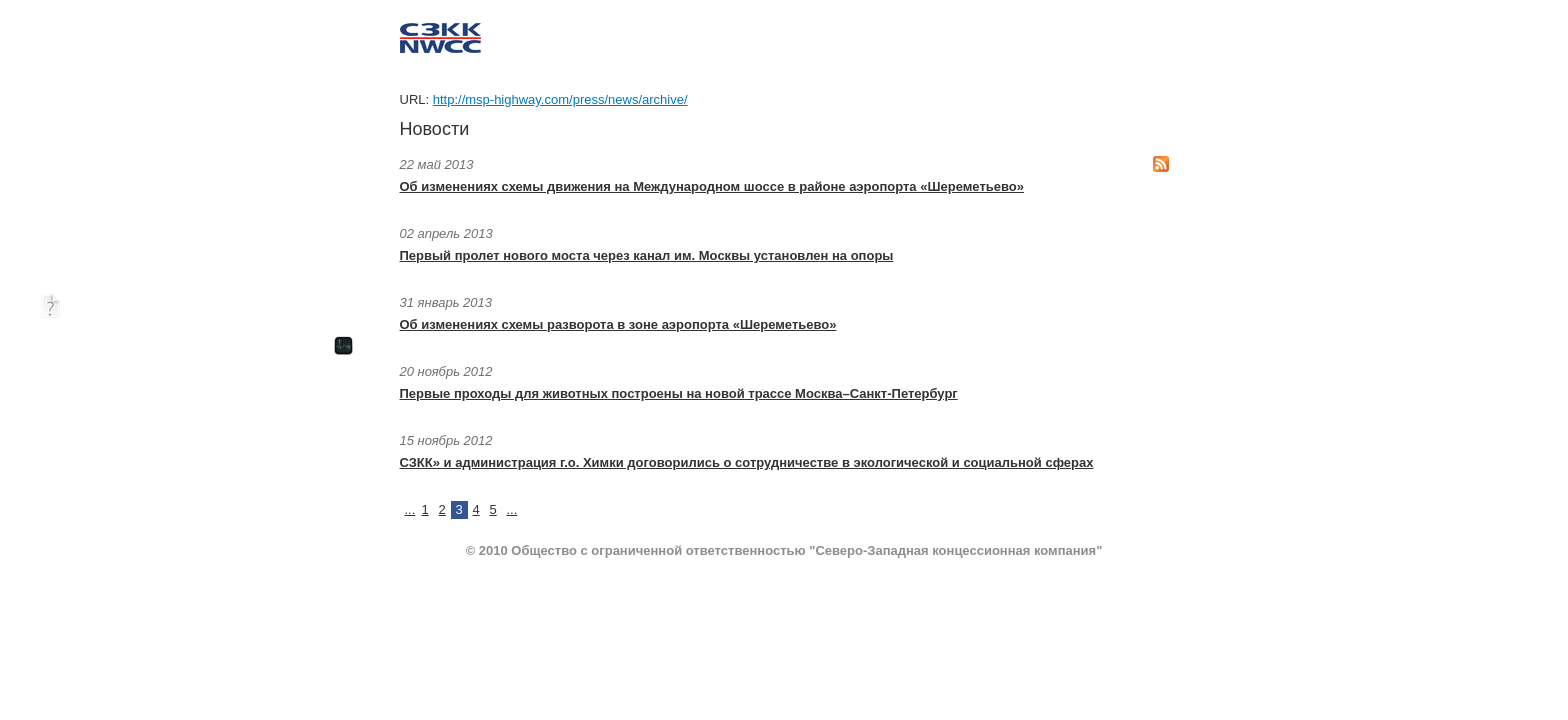 The width and height of the screenshot is (1568, 720). I want to click on indicates an unrecognized file type, so click(50, 306).